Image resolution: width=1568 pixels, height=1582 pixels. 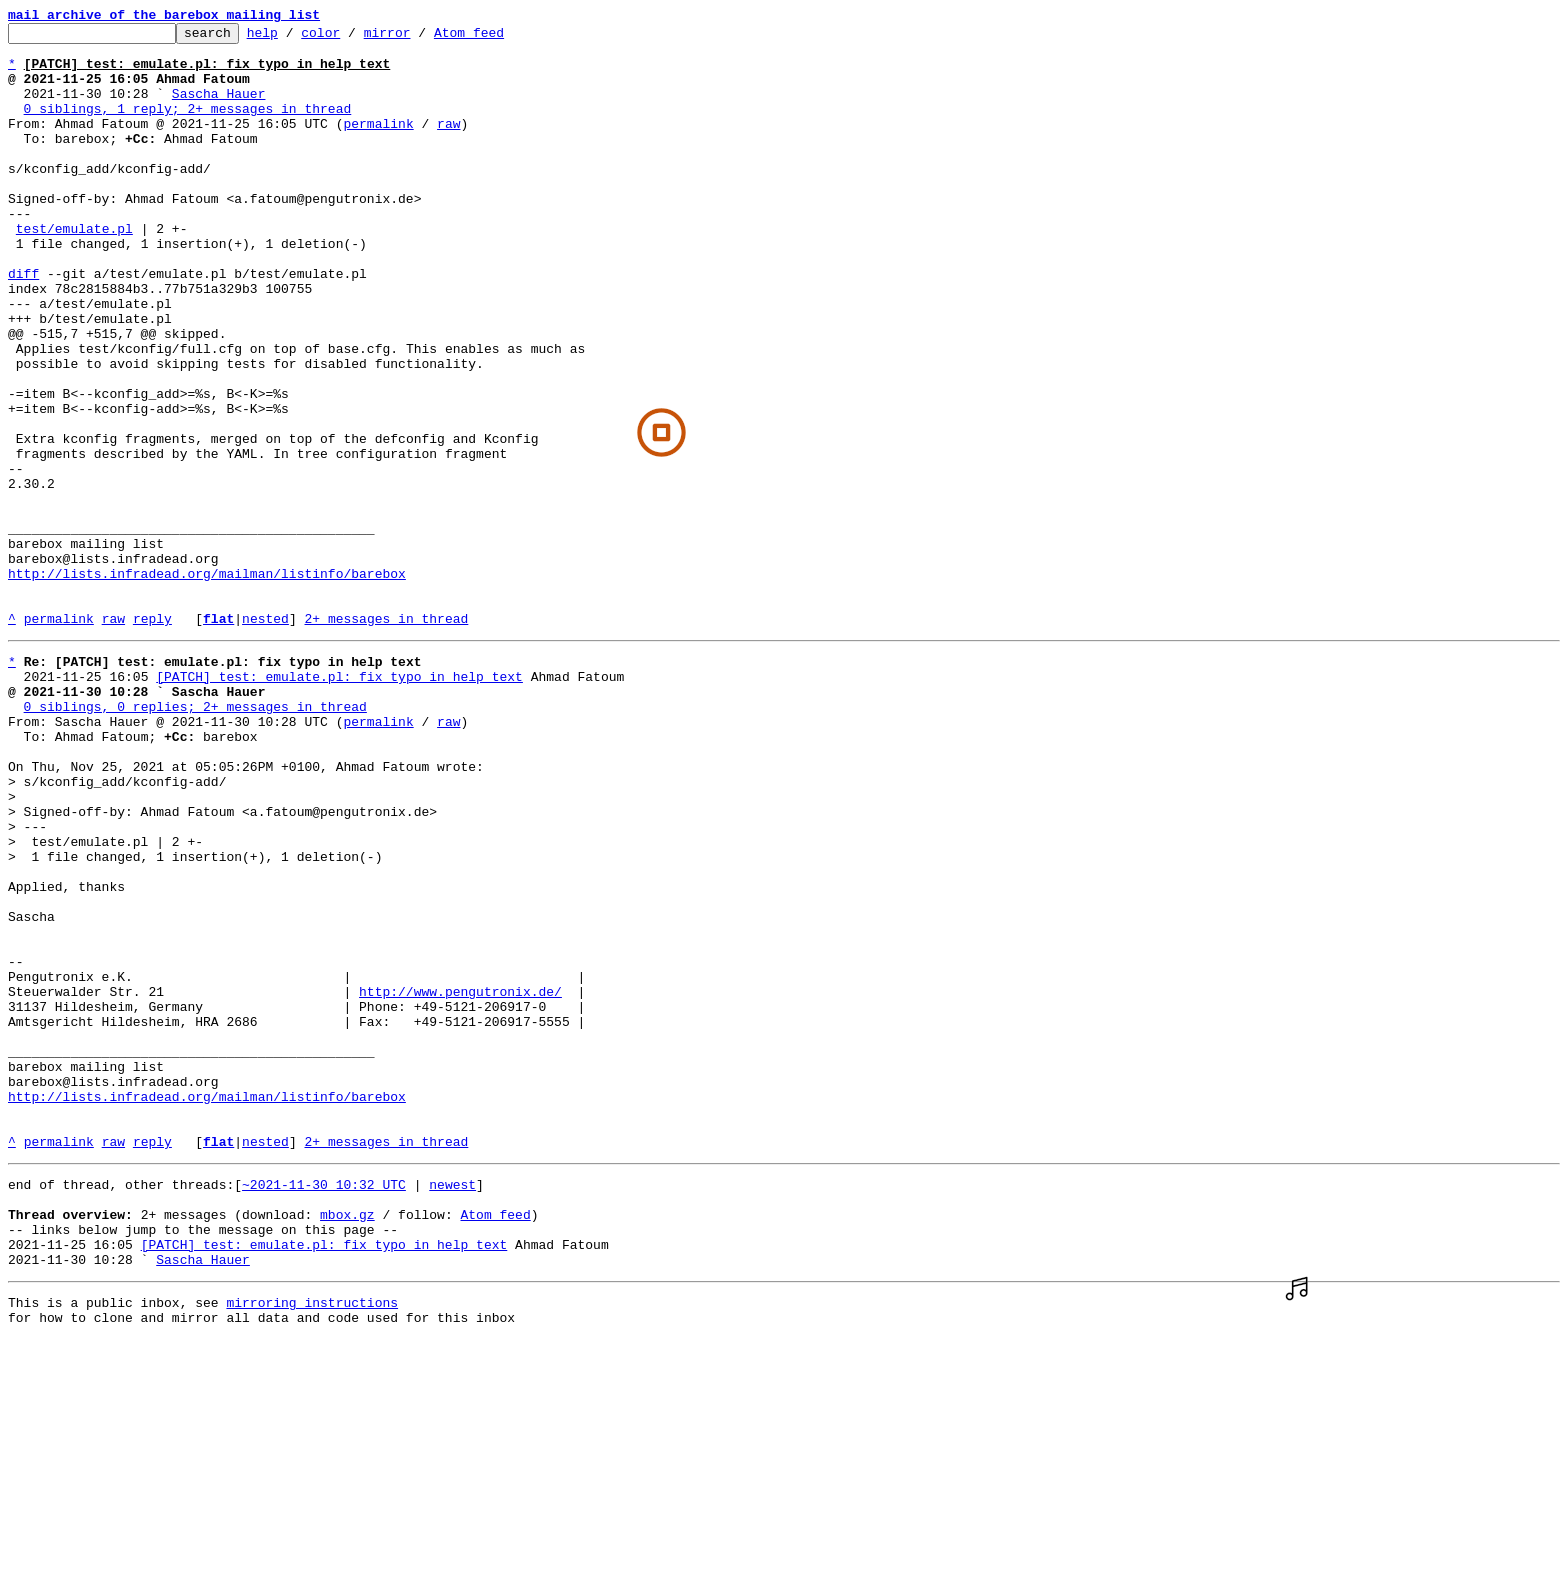 I want to click on access music library or player, so click(x=1298, y=1289).